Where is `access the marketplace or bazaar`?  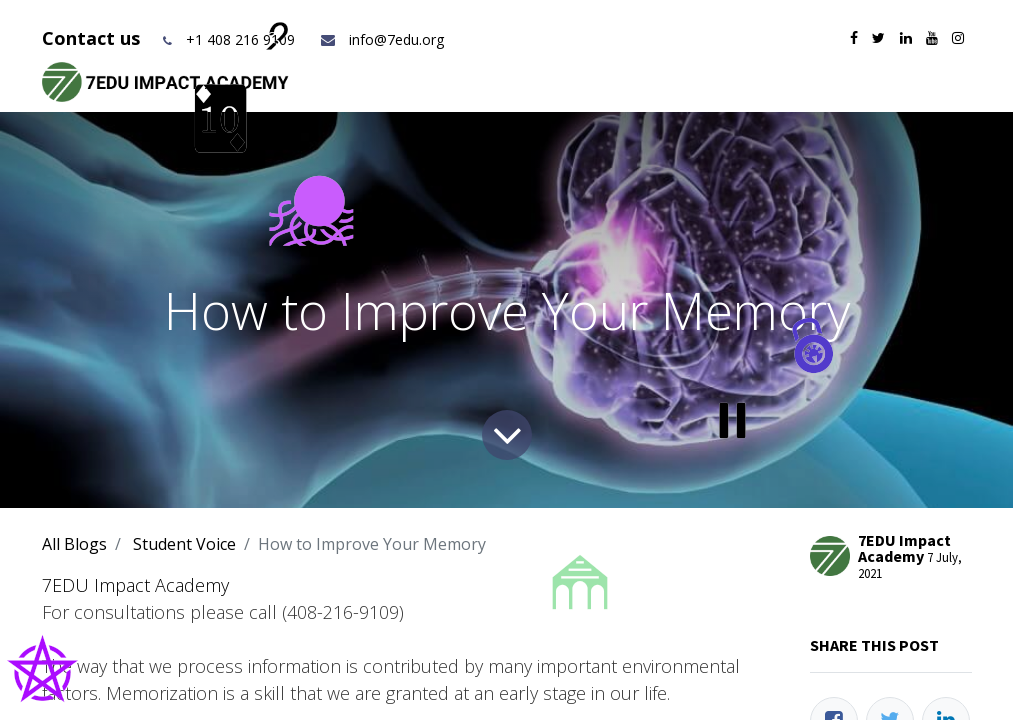
access the marketplace or bazaar is located at coordinates (580, 582).